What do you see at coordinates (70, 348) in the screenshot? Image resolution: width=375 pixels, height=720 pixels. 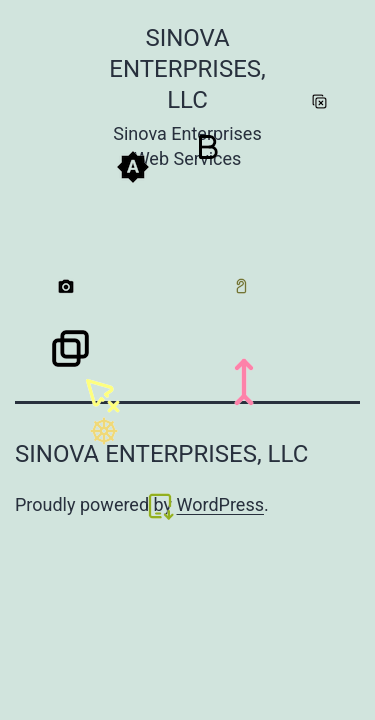 I see `view overlapping layers or intersecting objects` at bounding box center [70, 348].